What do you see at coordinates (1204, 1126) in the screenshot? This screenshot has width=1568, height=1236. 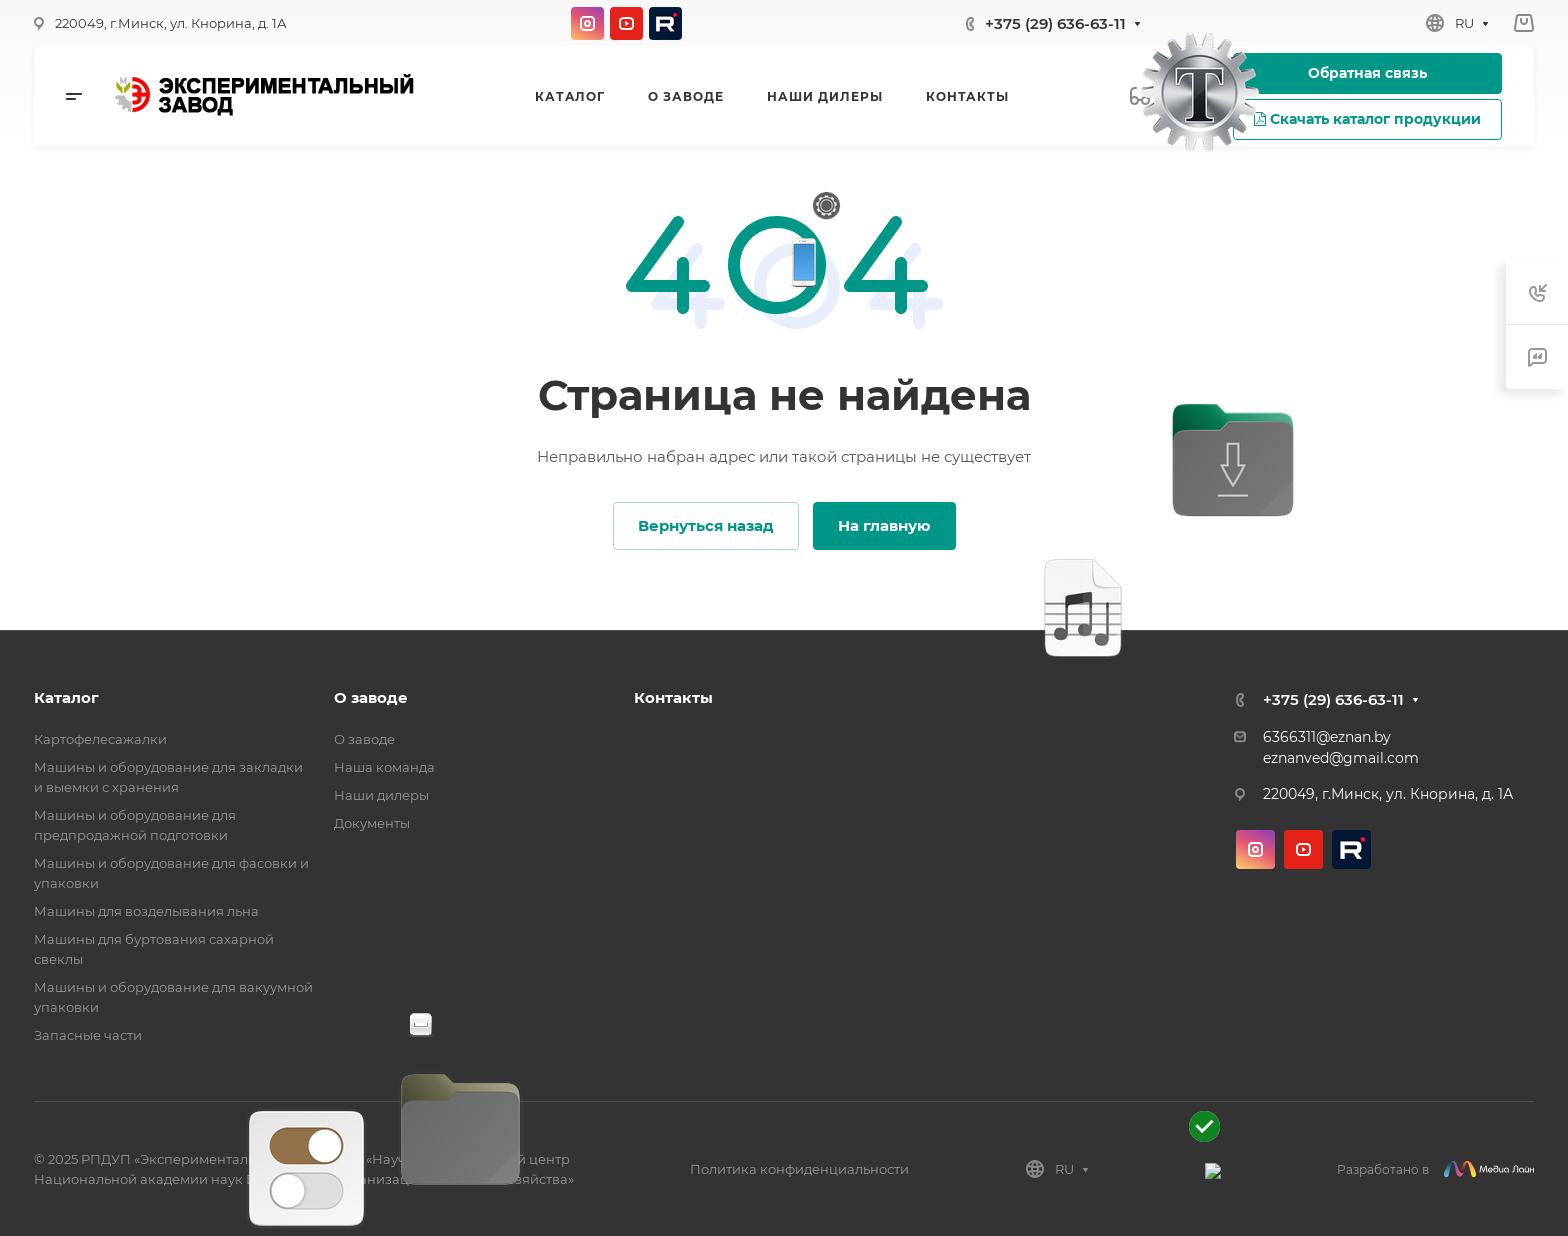 I see `confirm or accept an action` at bounding box center [1204, 1126].